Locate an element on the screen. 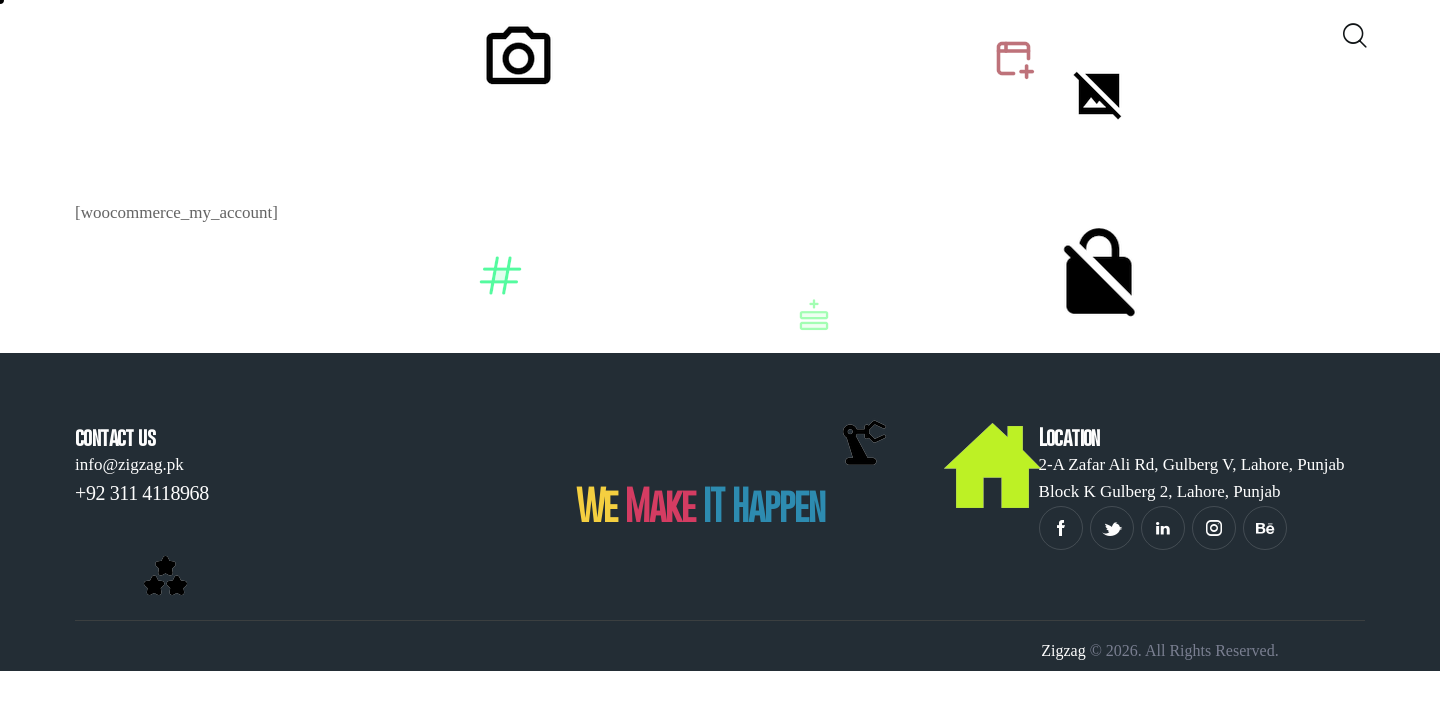 This screenshot has height=720, width=1440. navigate to the home screen is located at coordinates (992, 465).